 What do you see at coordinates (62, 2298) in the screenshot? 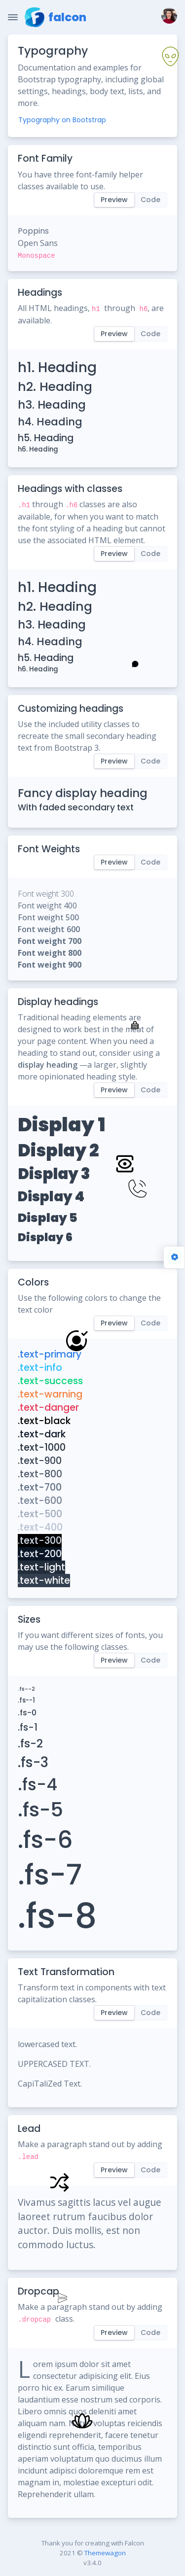
I see `flip image or object vertically` at bounding box center [62, 2298].